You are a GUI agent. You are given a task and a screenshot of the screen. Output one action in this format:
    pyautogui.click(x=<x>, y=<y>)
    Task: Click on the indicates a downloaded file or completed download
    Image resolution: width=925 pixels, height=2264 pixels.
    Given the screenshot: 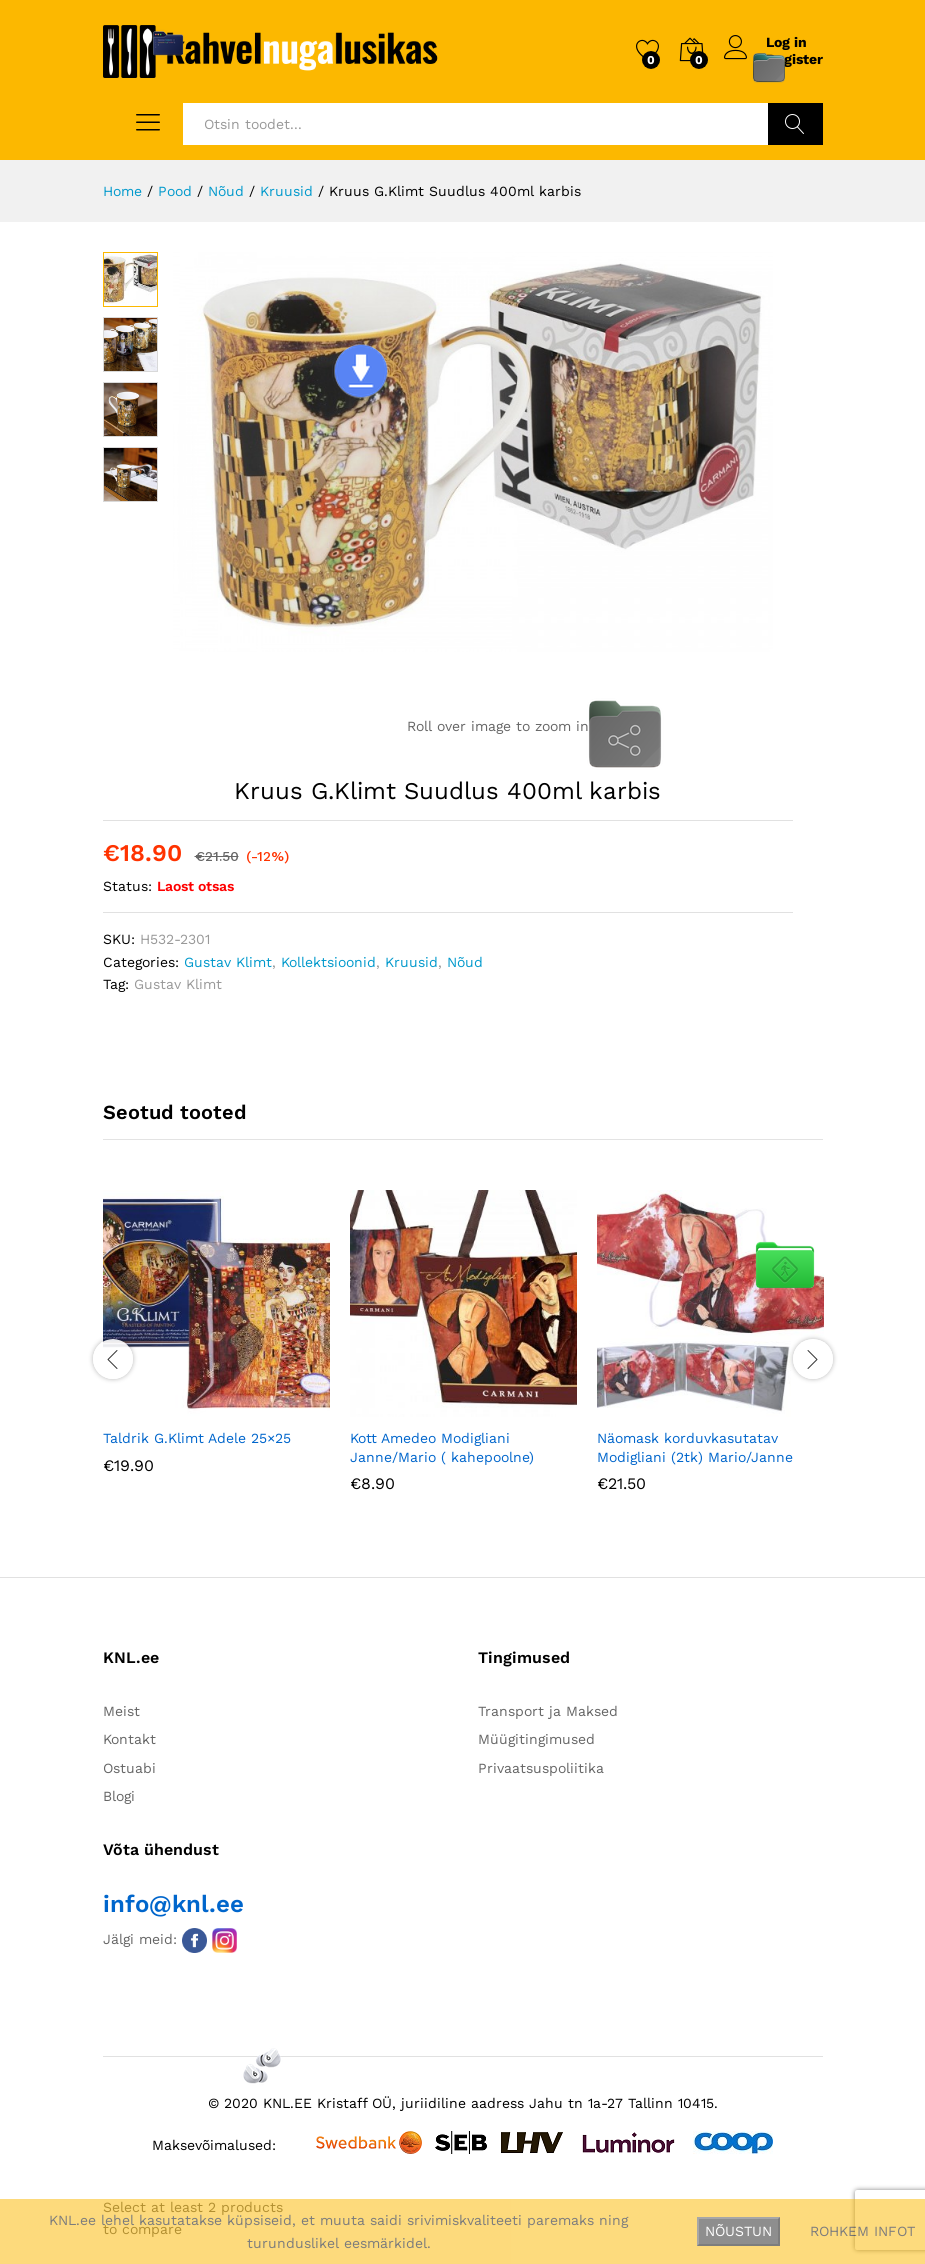 What is the action you would take?
    pyautogui.click(x=361, y=371)
    